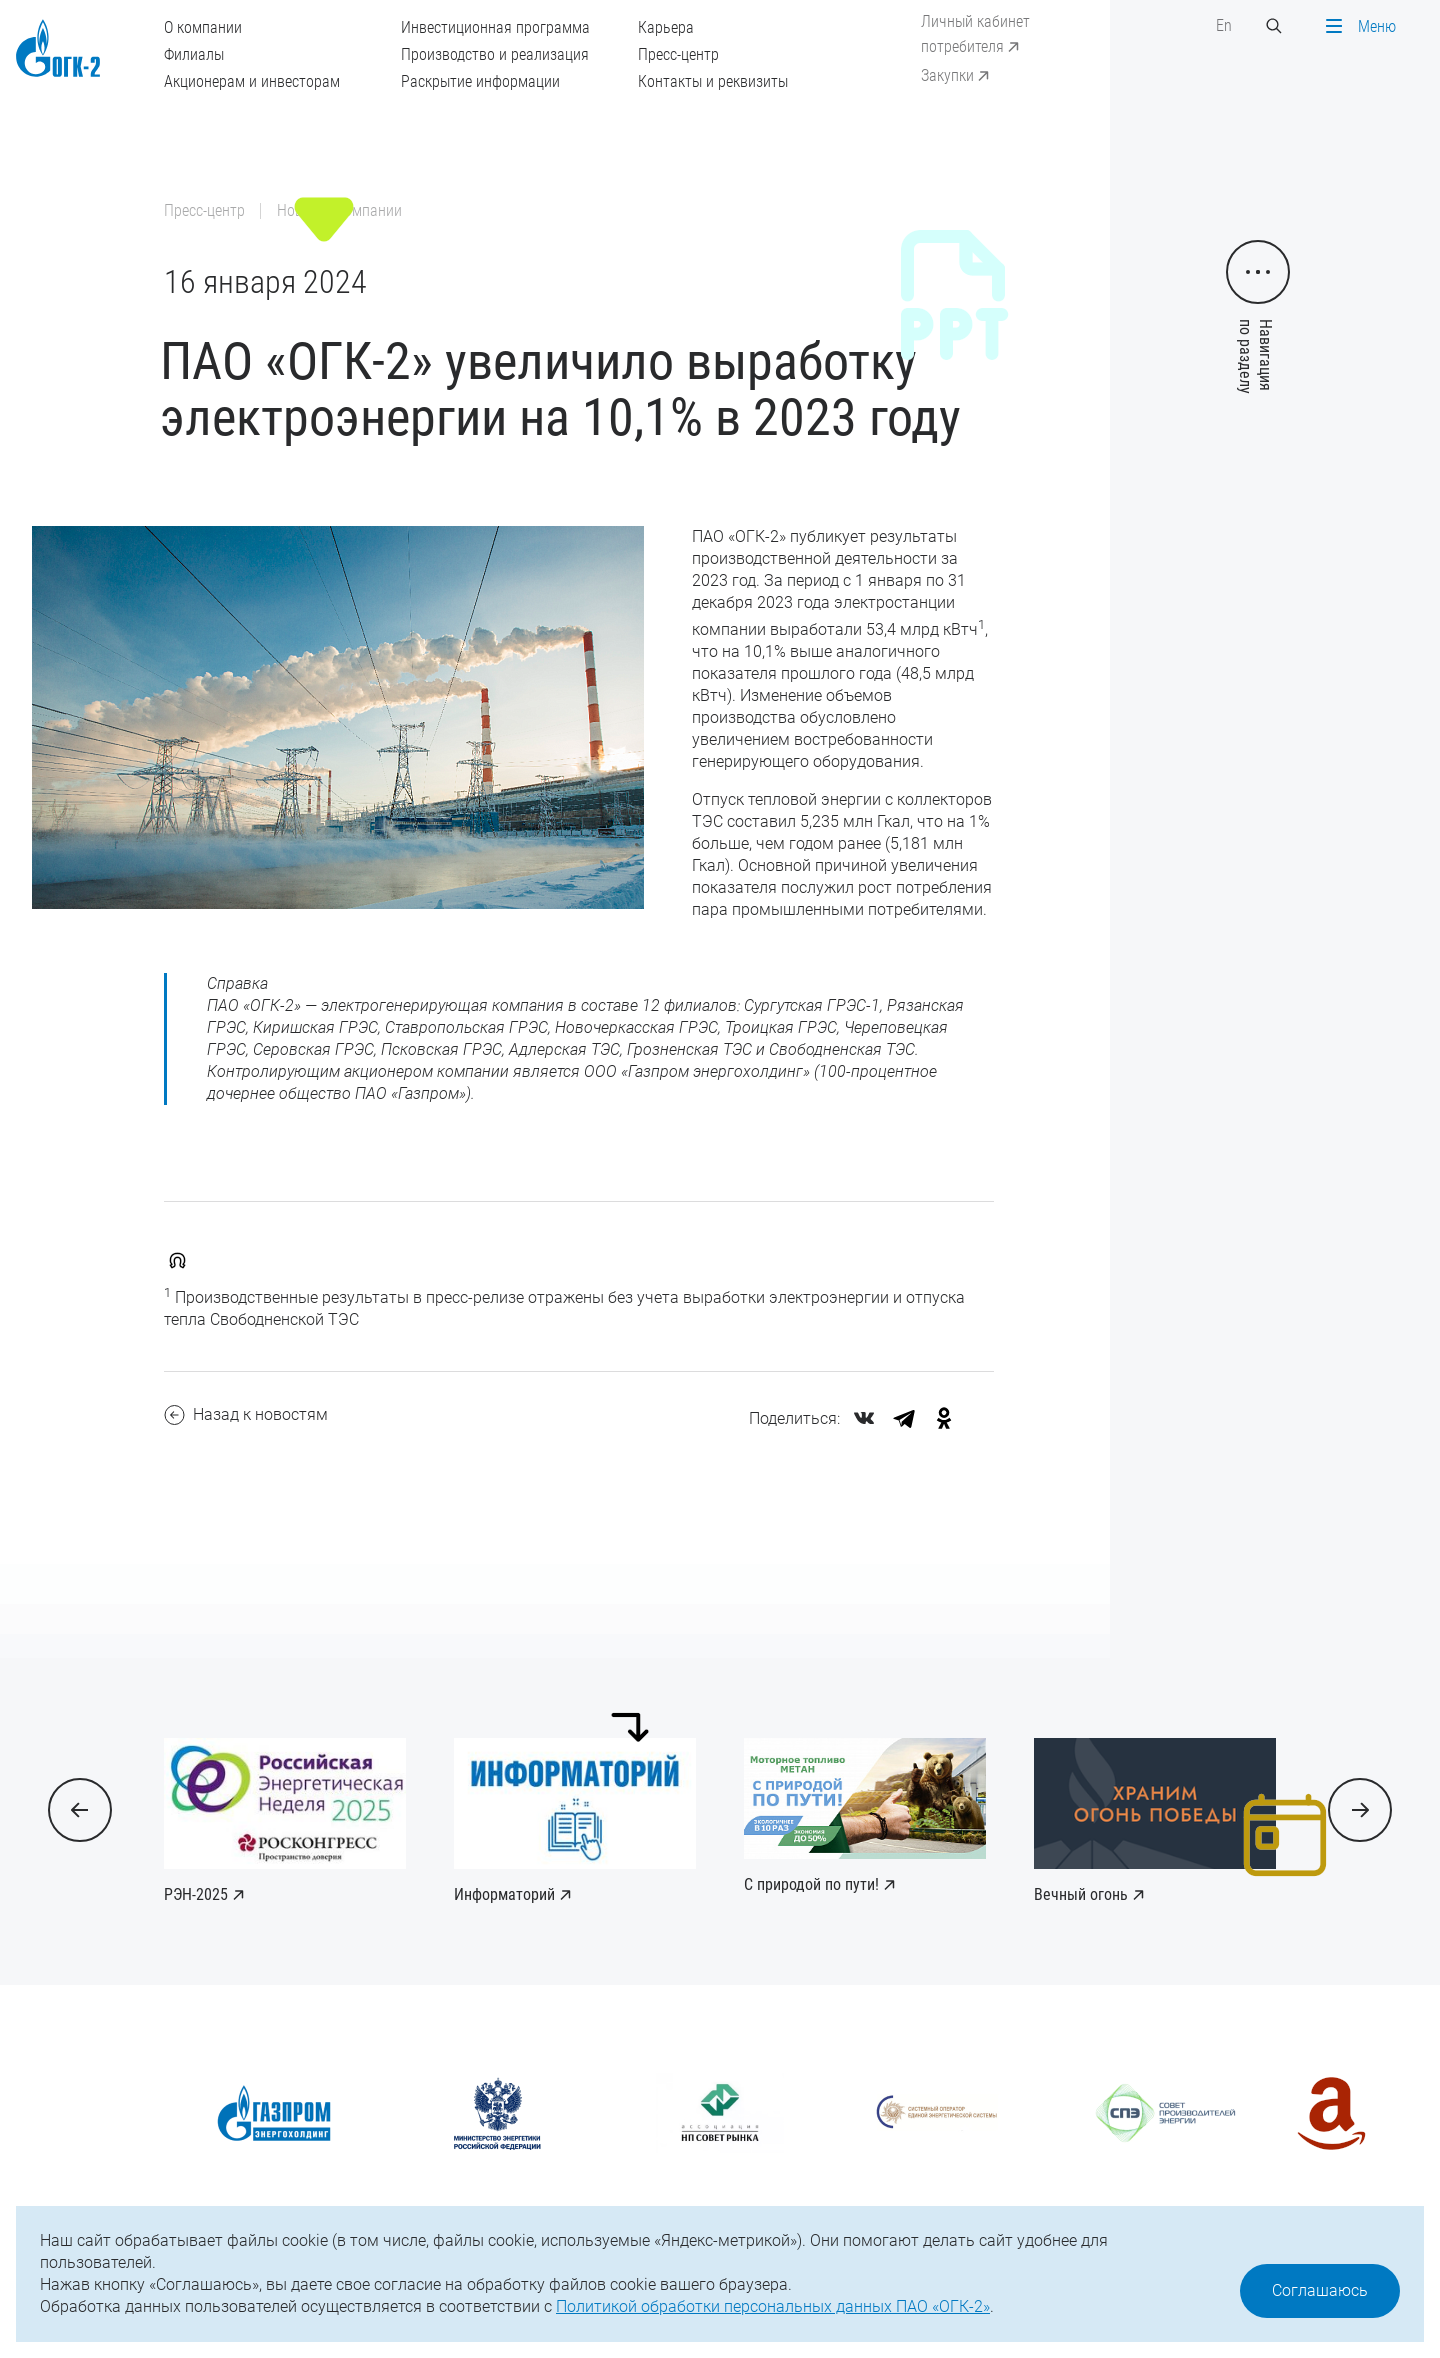 Image resolution: width=1440 pixels, height=2358 pixels. I want to click on access horse riding or equestrian features, so click(177, 1260).